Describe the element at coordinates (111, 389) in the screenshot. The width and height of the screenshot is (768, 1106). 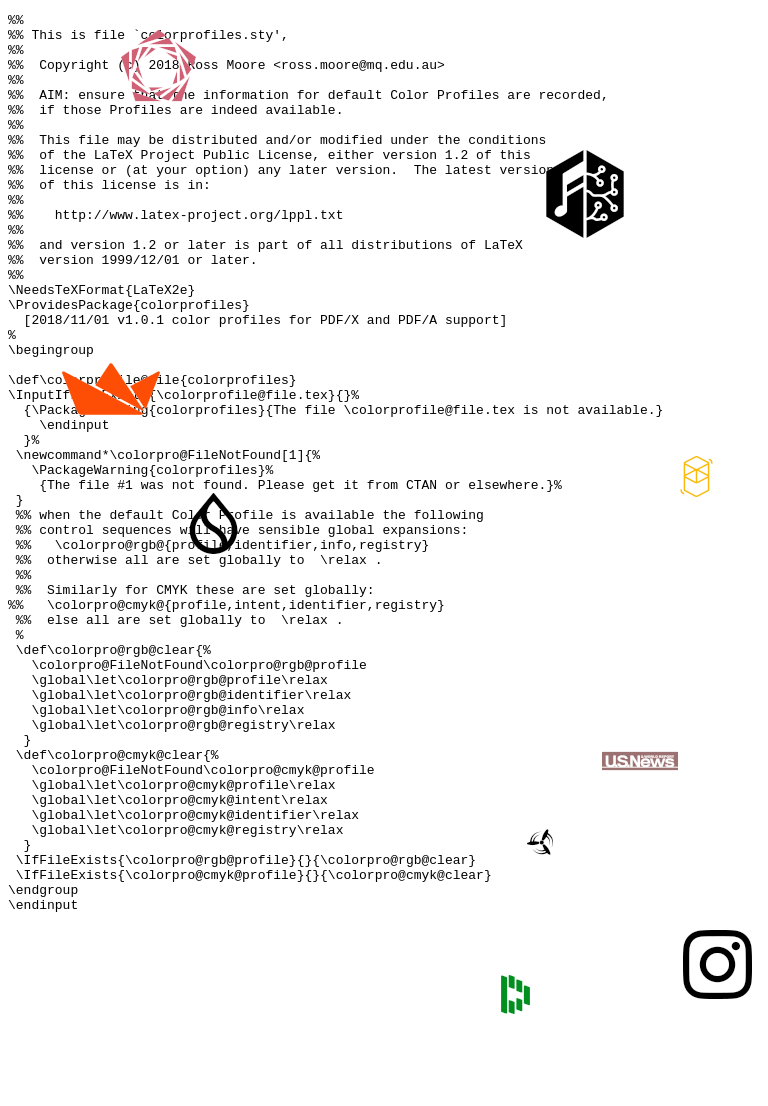
I see `open streamlit application` at that location.